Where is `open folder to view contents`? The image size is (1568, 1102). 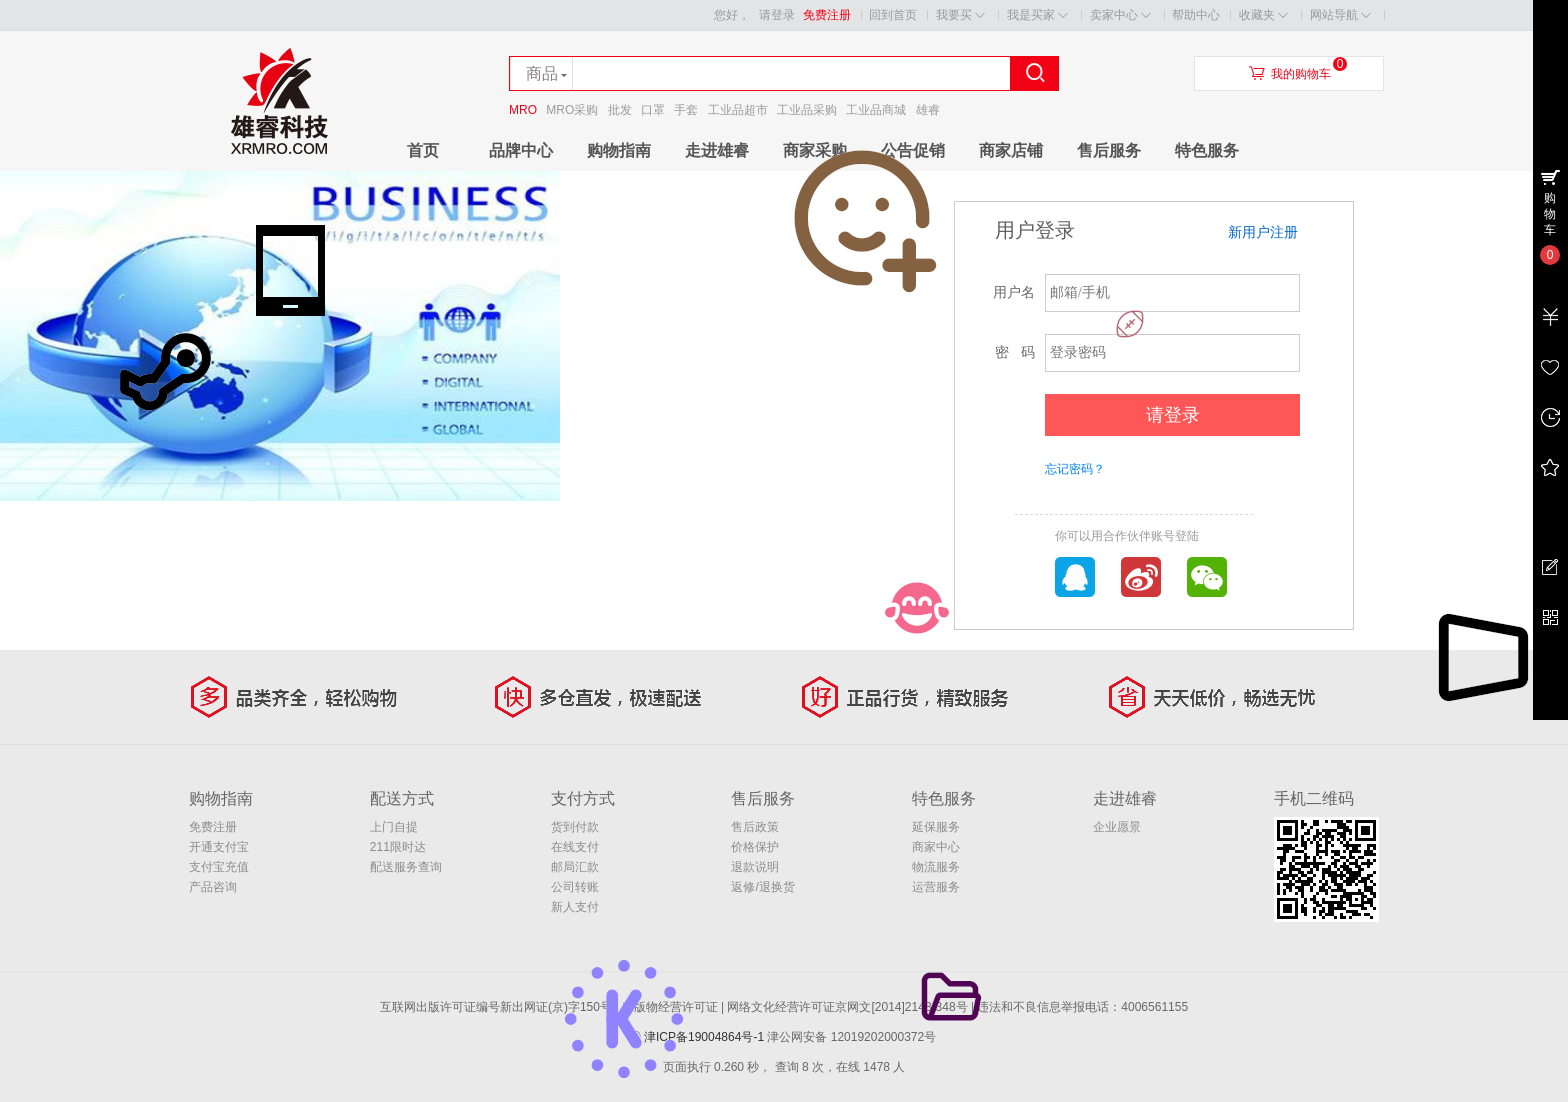
open folder to view contents is located at coordinates (950, 998).